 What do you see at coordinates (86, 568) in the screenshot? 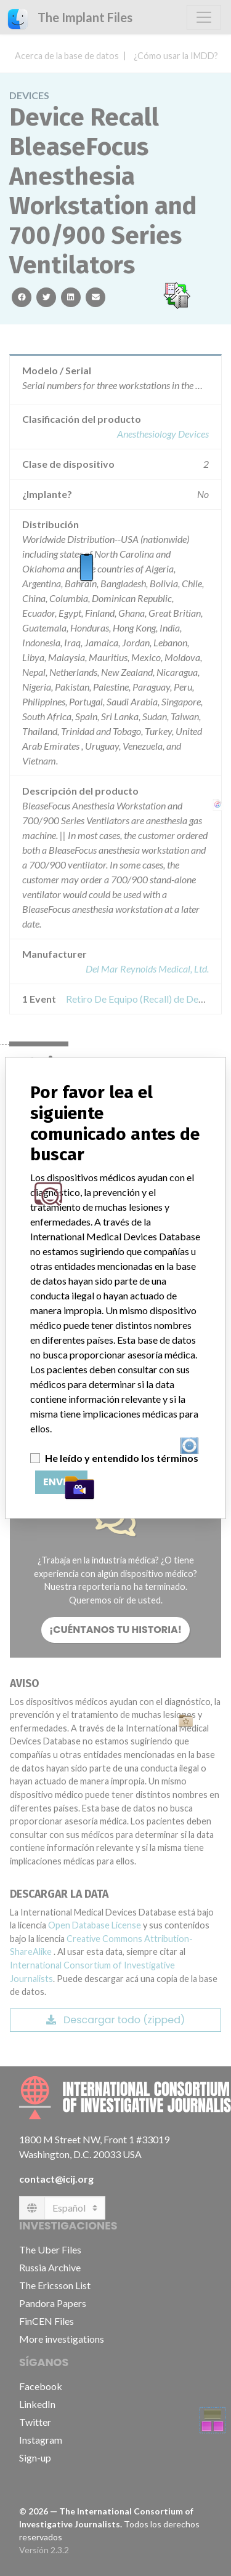
I see `indicates a connected iPhone device` at bounding box center [86, 568].